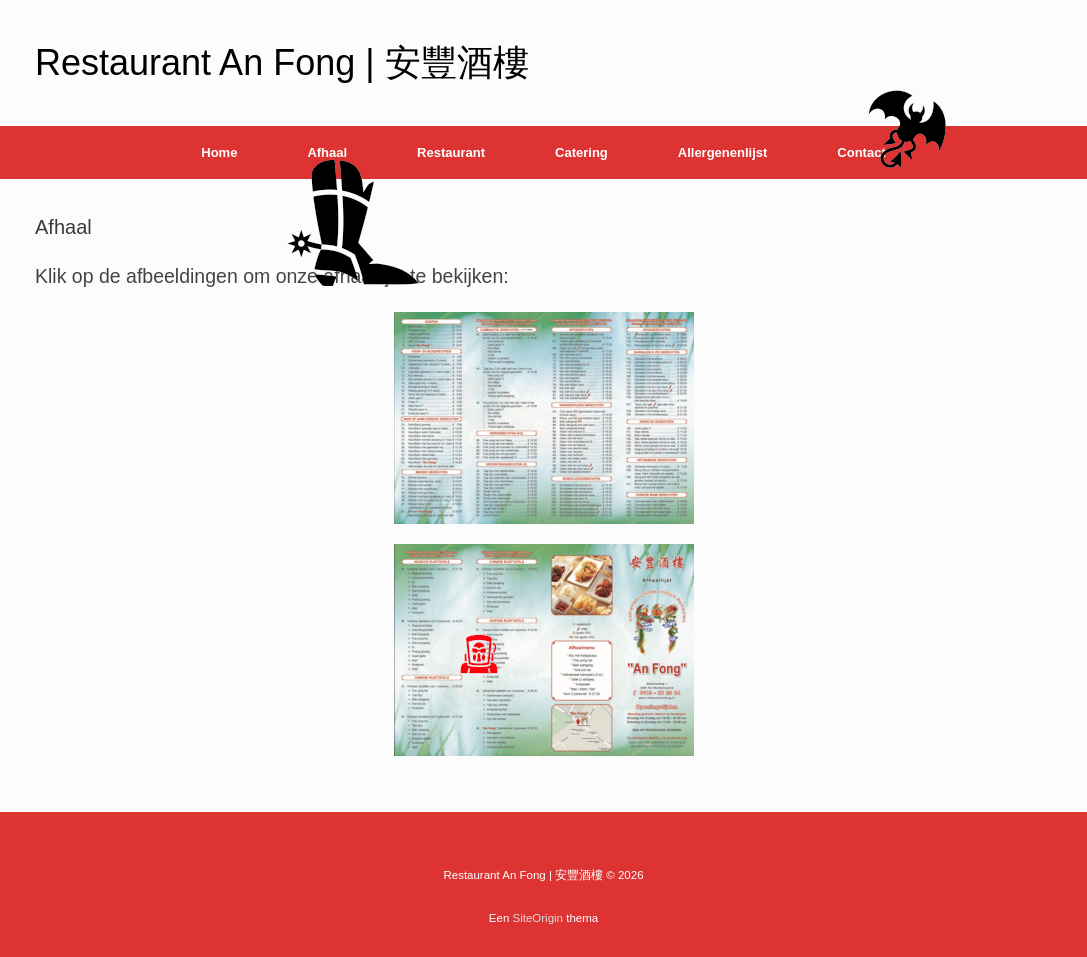 The height and width of the screenshot is (957, 1087). I want to click on select western or cowboy-themed content, so click(353, 223).